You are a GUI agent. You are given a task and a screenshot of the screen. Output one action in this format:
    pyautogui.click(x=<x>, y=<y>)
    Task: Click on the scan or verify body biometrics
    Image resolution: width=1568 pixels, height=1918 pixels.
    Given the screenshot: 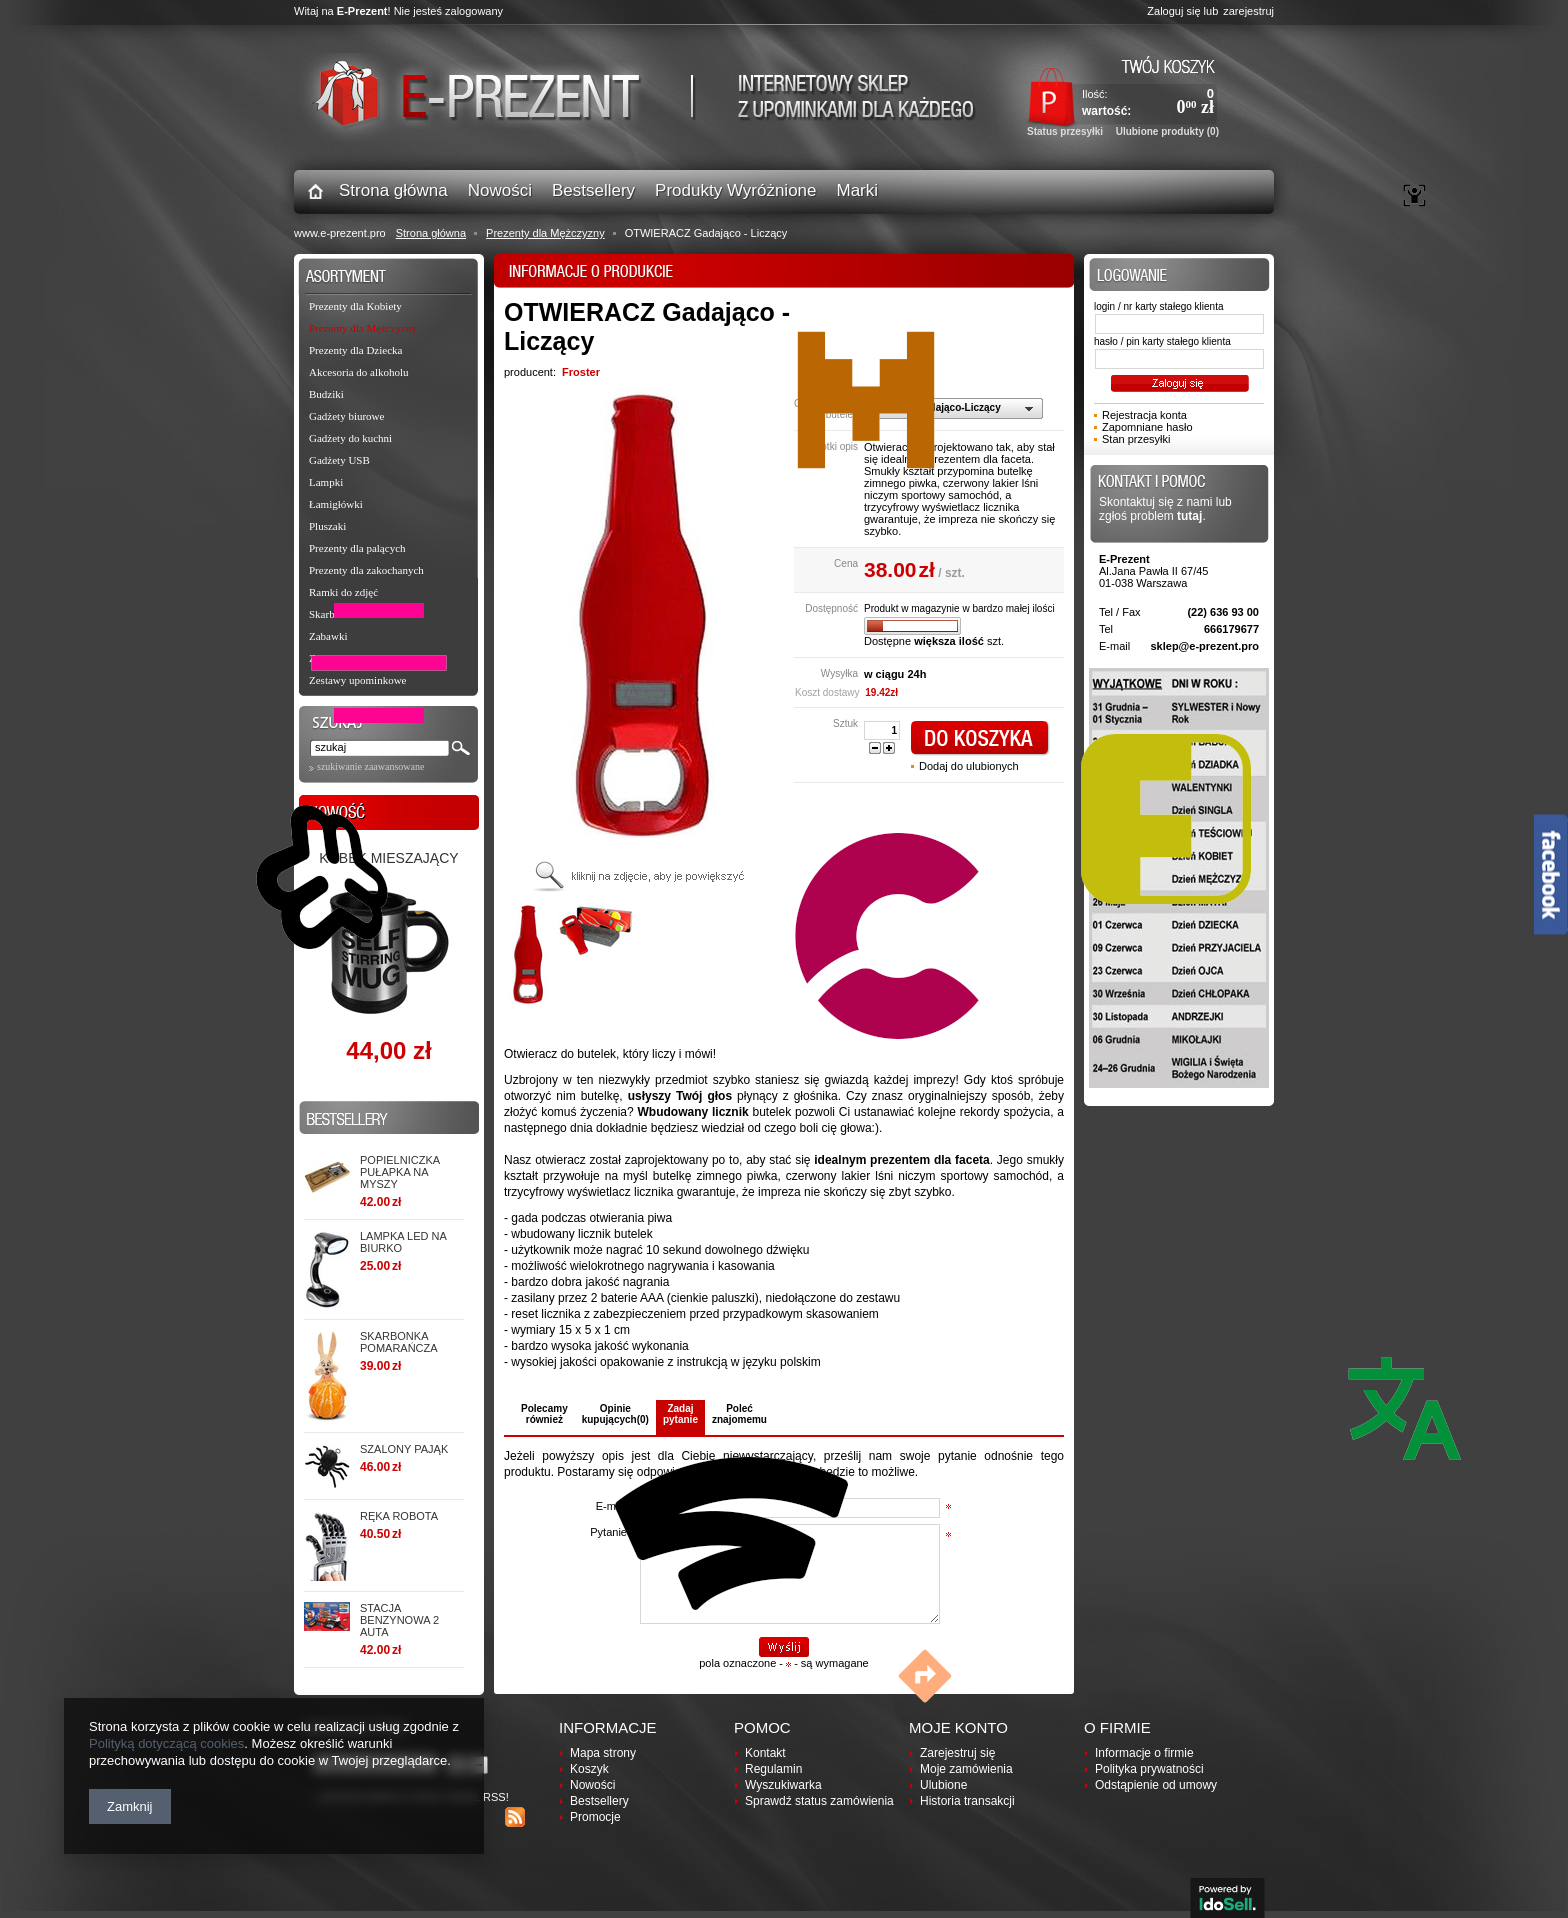 What is the action you would take?
    pyautogui.click(x=1414, y=195)
    